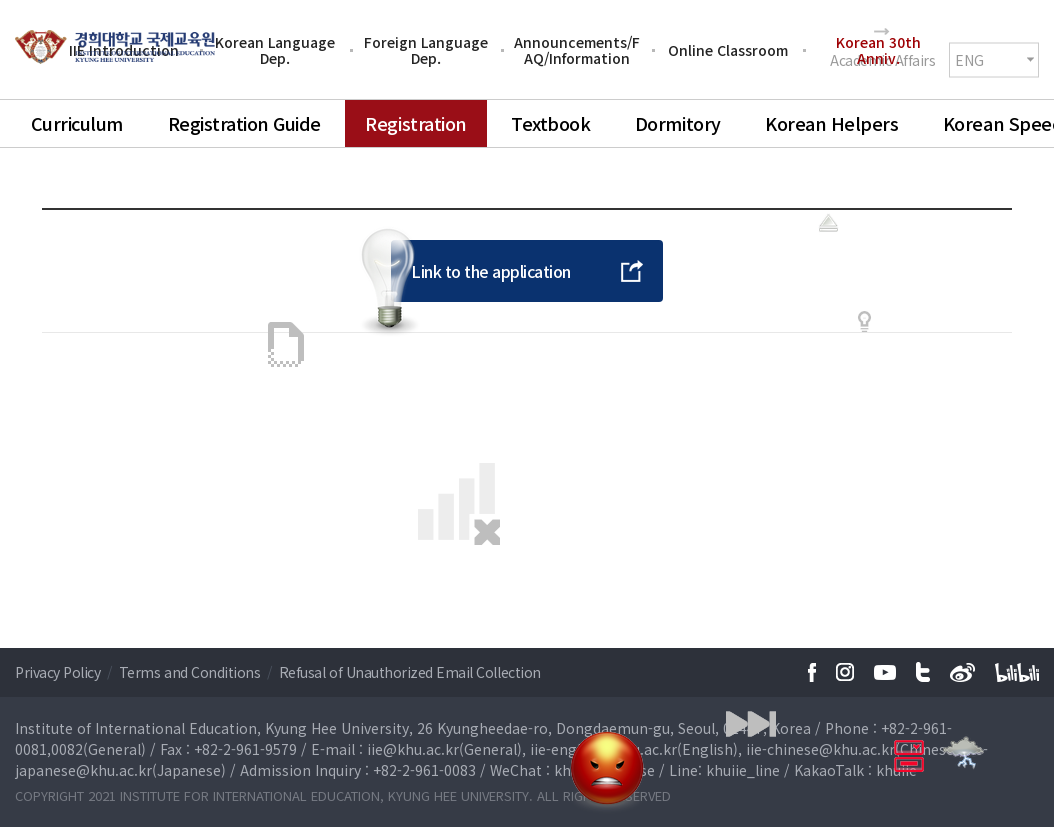 The height and width of the screenshot is (827, 1054). Describe the element at coordinates (828, 223) in the screenshot. I see `eject removable media or disc` at that location.